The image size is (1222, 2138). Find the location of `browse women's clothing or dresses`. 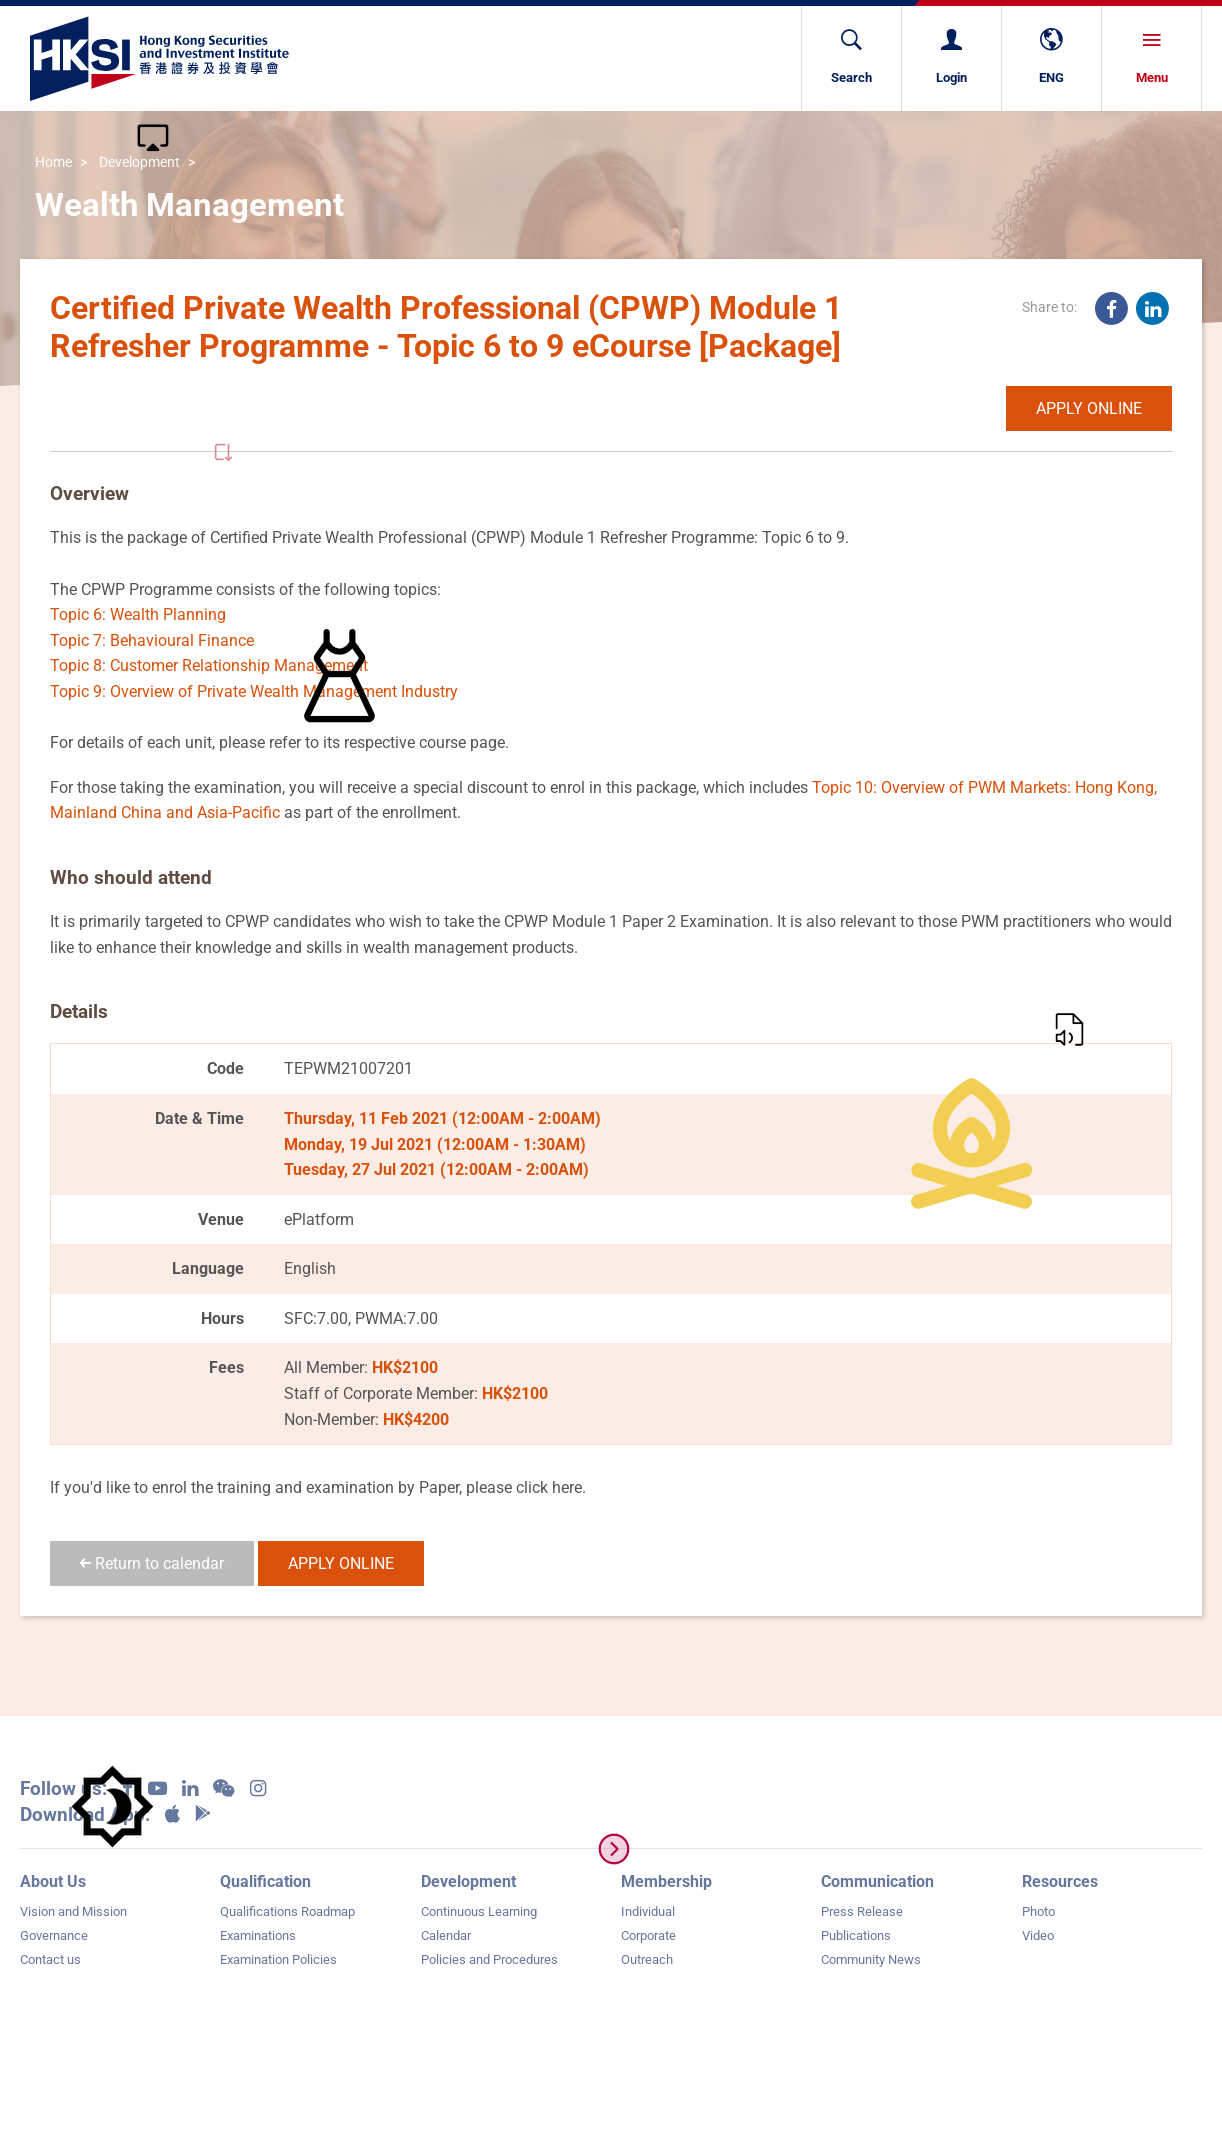

browse women's clothing or dresses is located at coordinates (339, 680).